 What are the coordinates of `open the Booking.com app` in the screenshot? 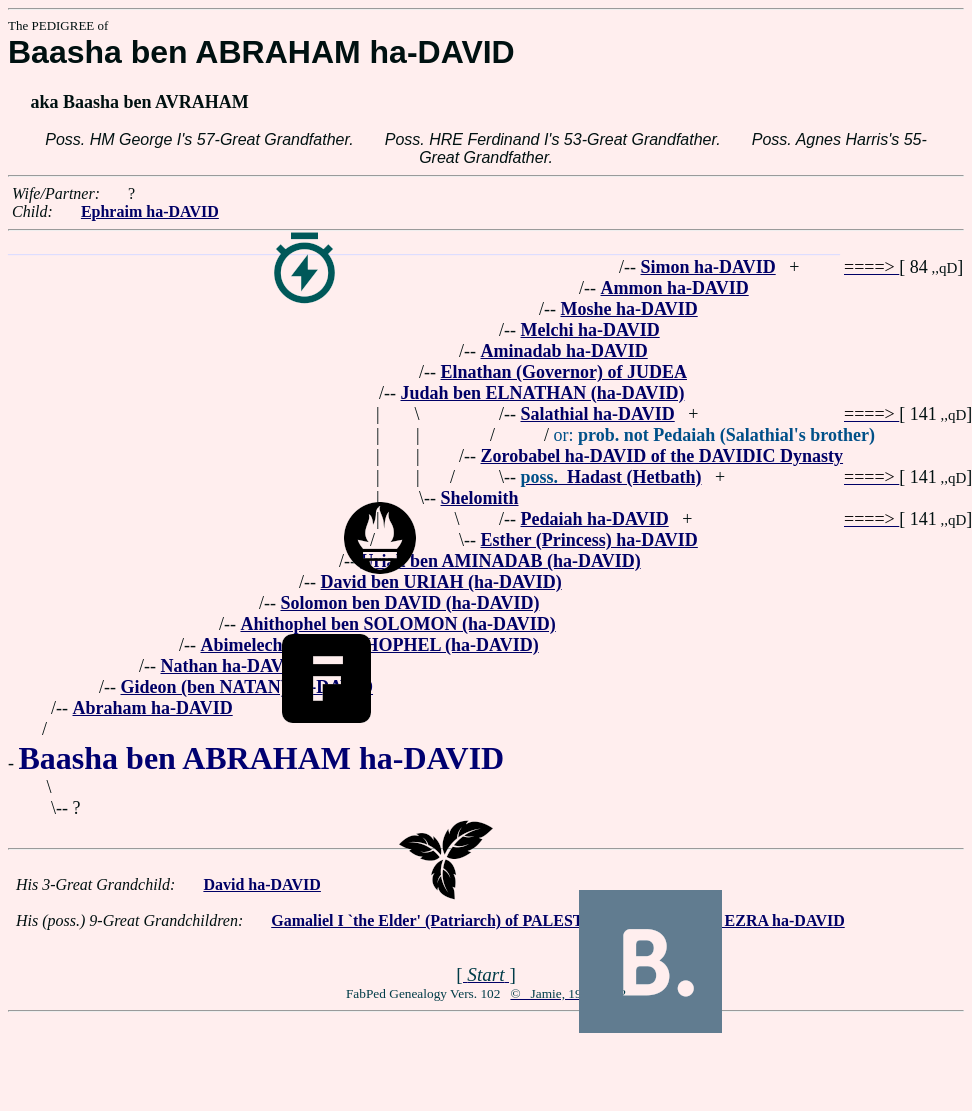 It's located at (650, 961).